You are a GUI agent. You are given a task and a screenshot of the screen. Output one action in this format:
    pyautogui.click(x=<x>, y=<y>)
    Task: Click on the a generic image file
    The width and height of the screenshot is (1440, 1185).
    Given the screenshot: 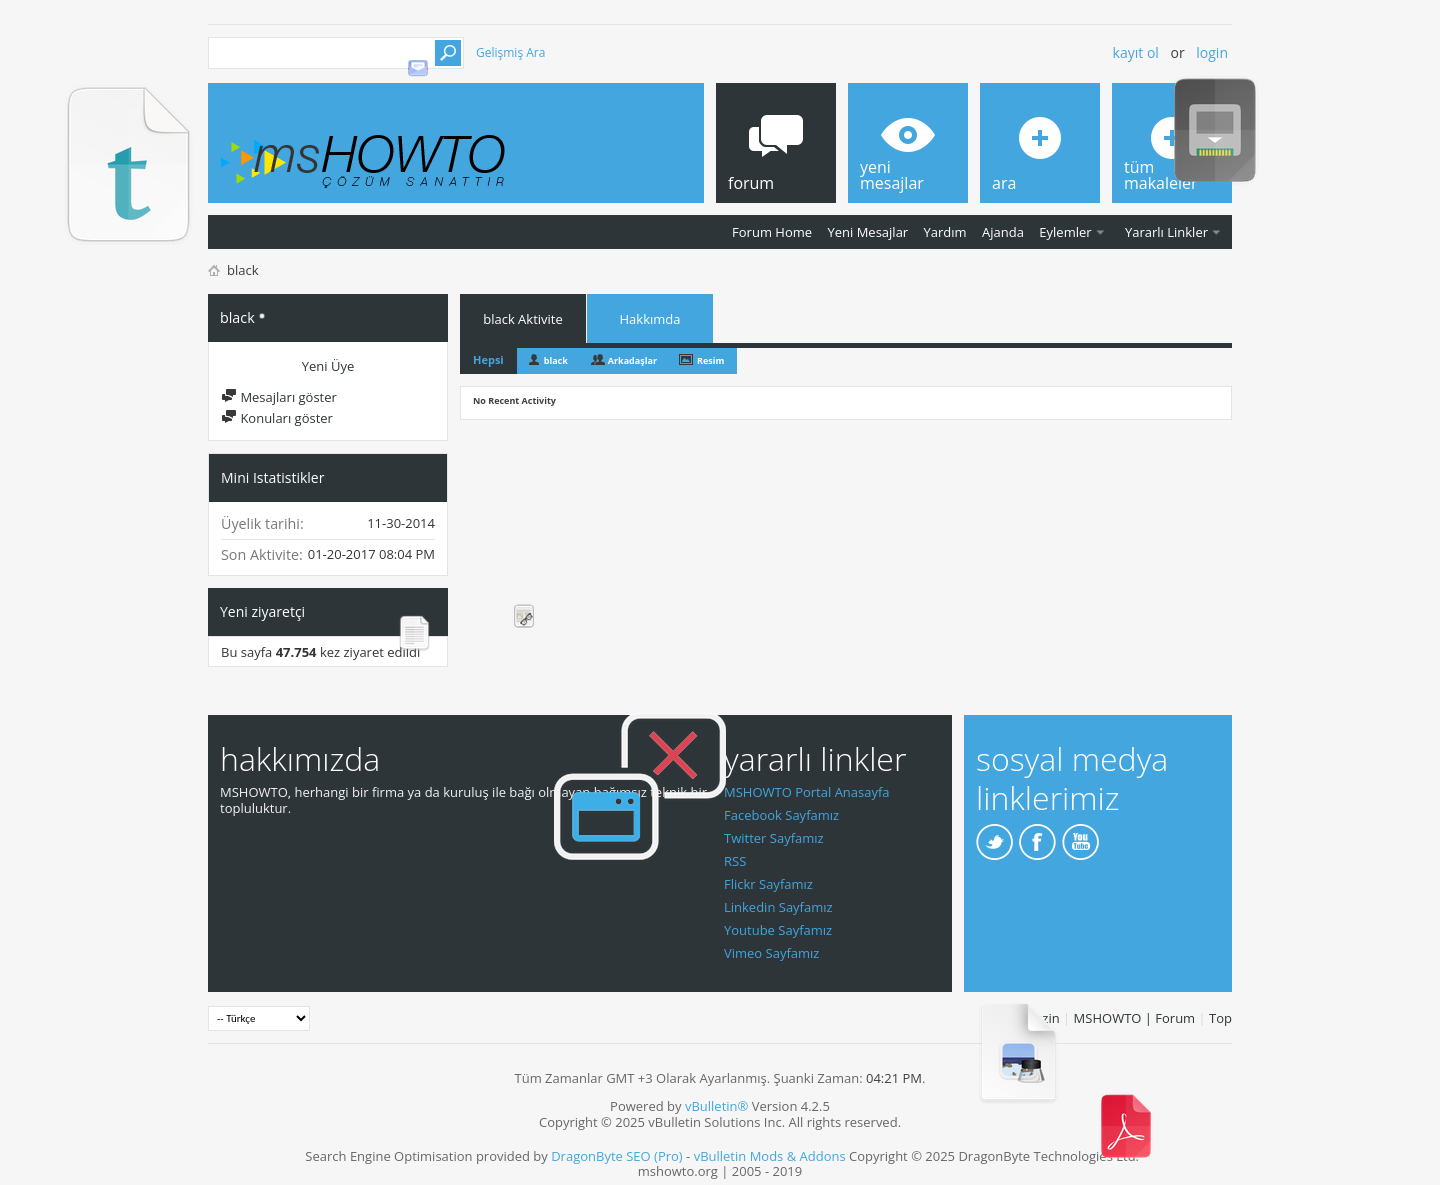 What is the action you would take?
    pyautogui.click(x=1018, y=1053)
    